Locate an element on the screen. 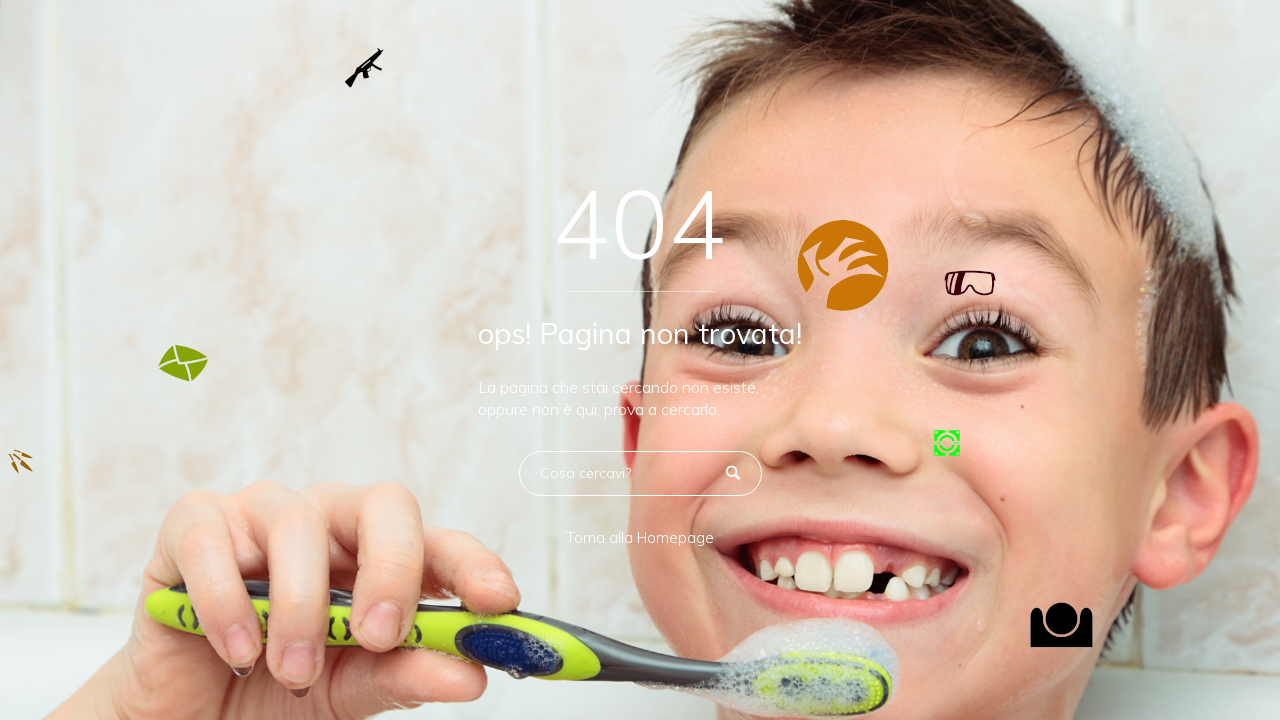 The width and height of the screenshot is (1280, 720). center or focus on a target is located at coordinates (947, 443).